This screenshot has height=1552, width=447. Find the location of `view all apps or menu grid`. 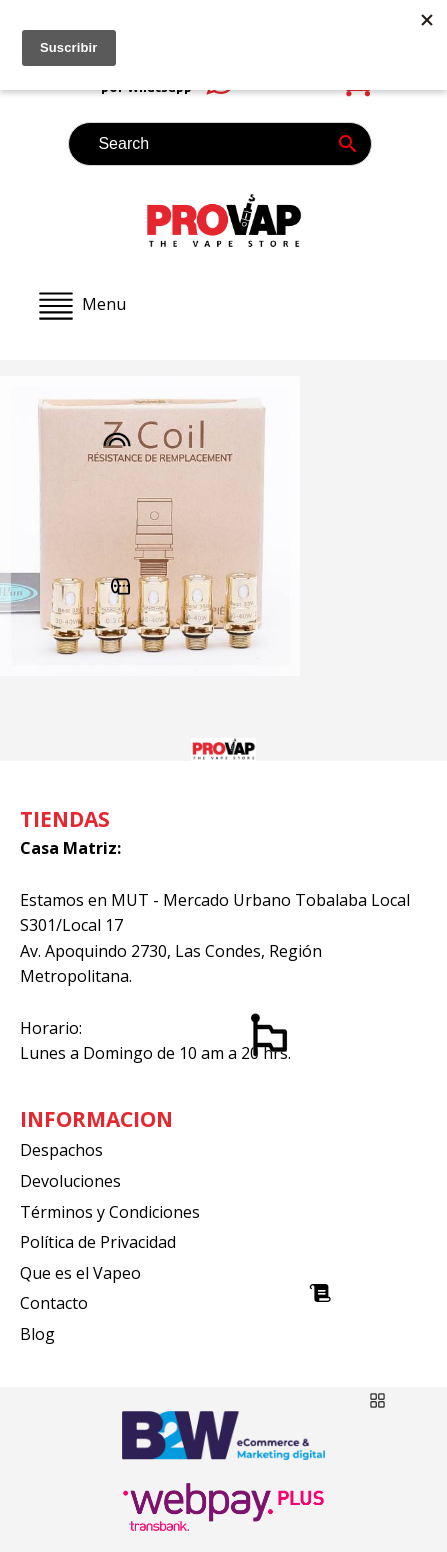

view all apps or menu grid is located at coordinates (377, 1400).